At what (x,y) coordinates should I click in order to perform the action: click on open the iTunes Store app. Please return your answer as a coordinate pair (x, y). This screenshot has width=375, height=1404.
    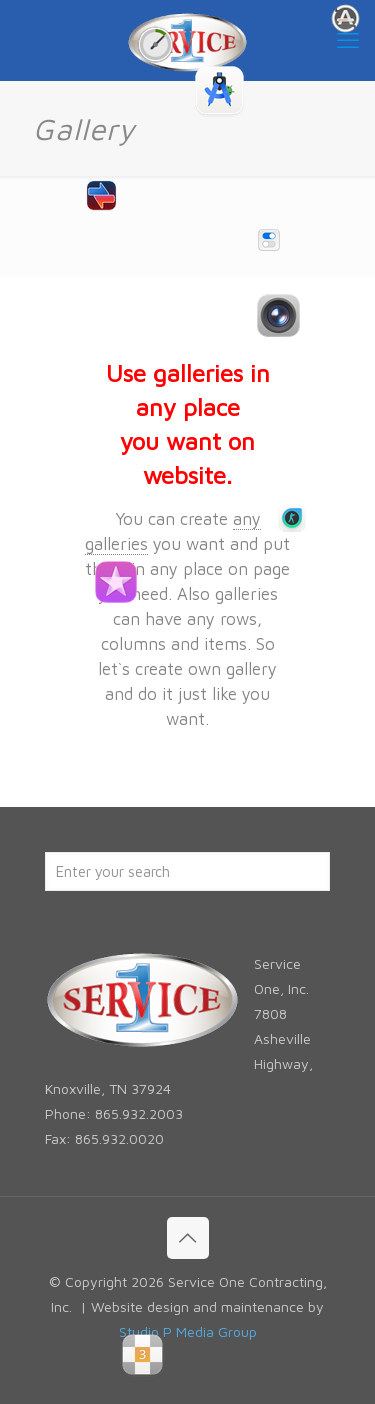
    Looking at the image, I should click on (116, 582).